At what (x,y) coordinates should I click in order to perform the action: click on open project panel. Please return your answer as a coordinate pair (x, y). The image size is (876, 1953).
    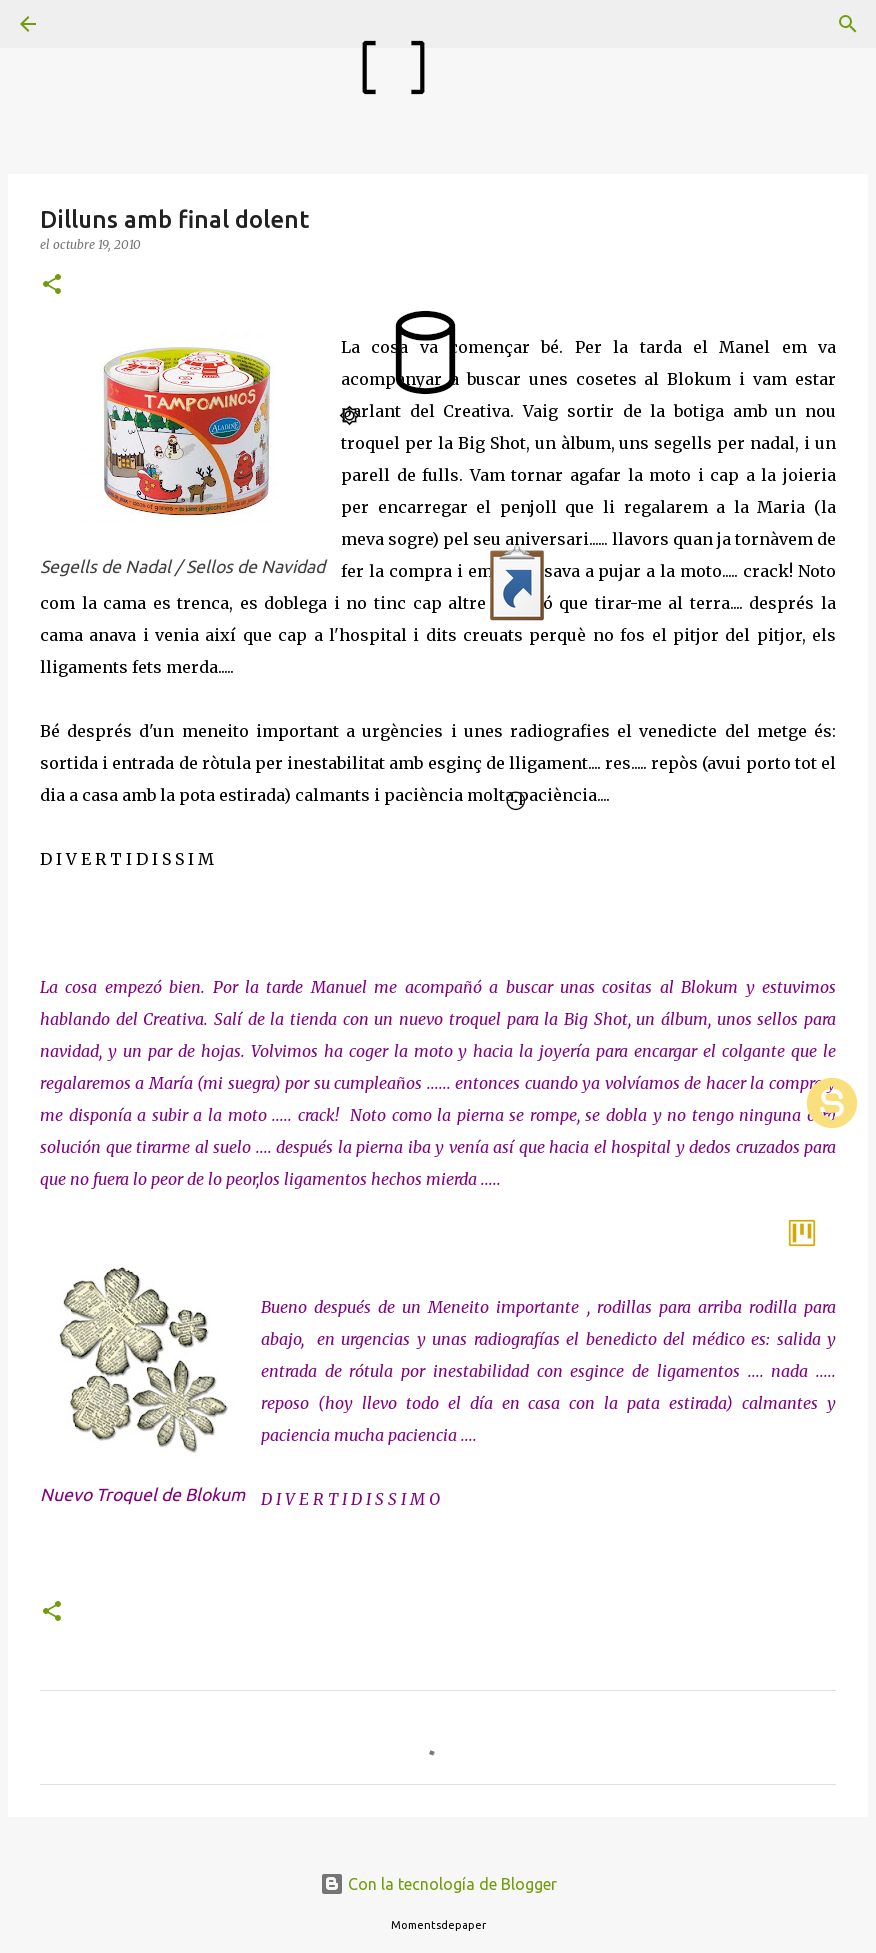
    Looking at the image, I should click on (802, 1233).